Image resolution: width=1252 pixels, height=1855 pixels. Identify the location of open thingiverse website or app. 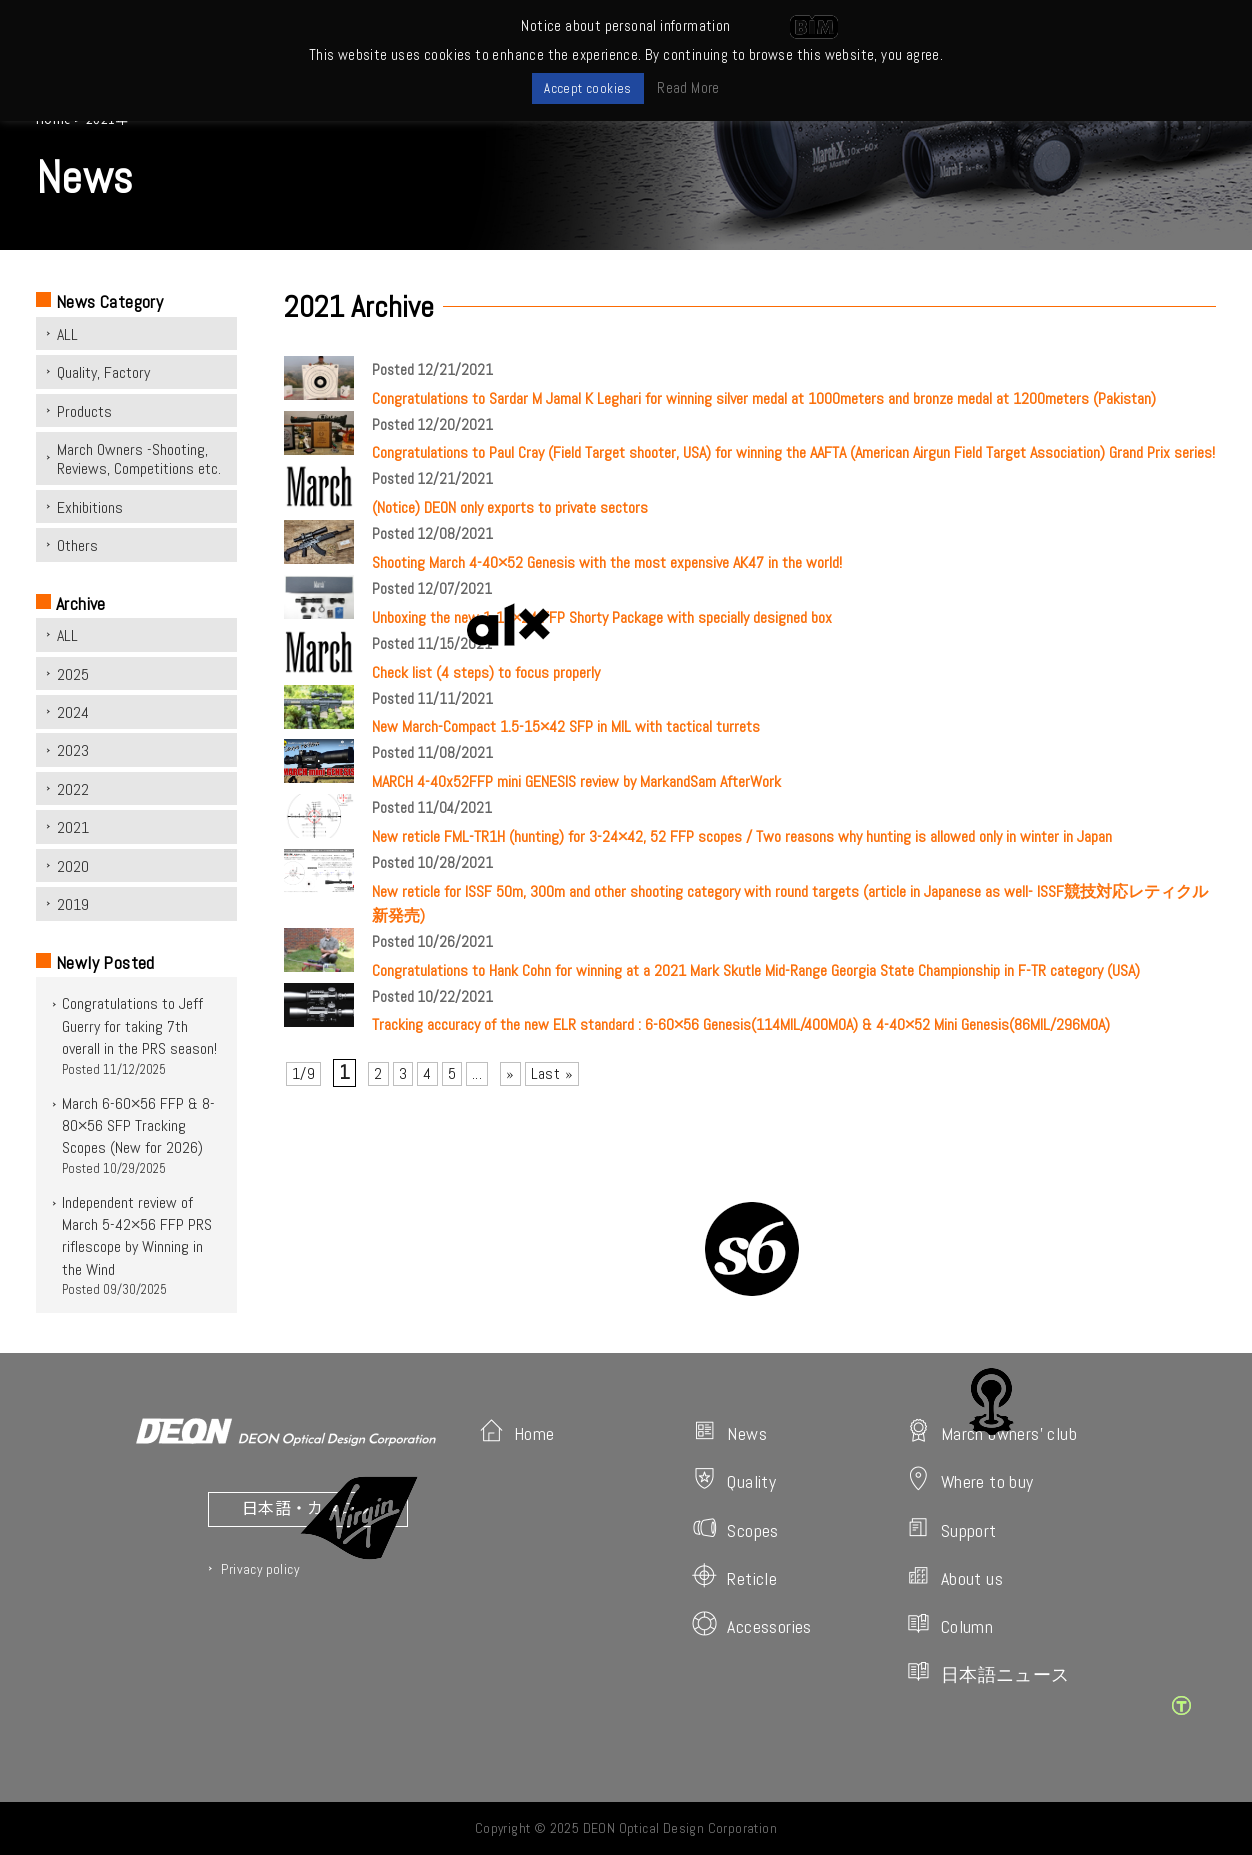
(1181, 1705).